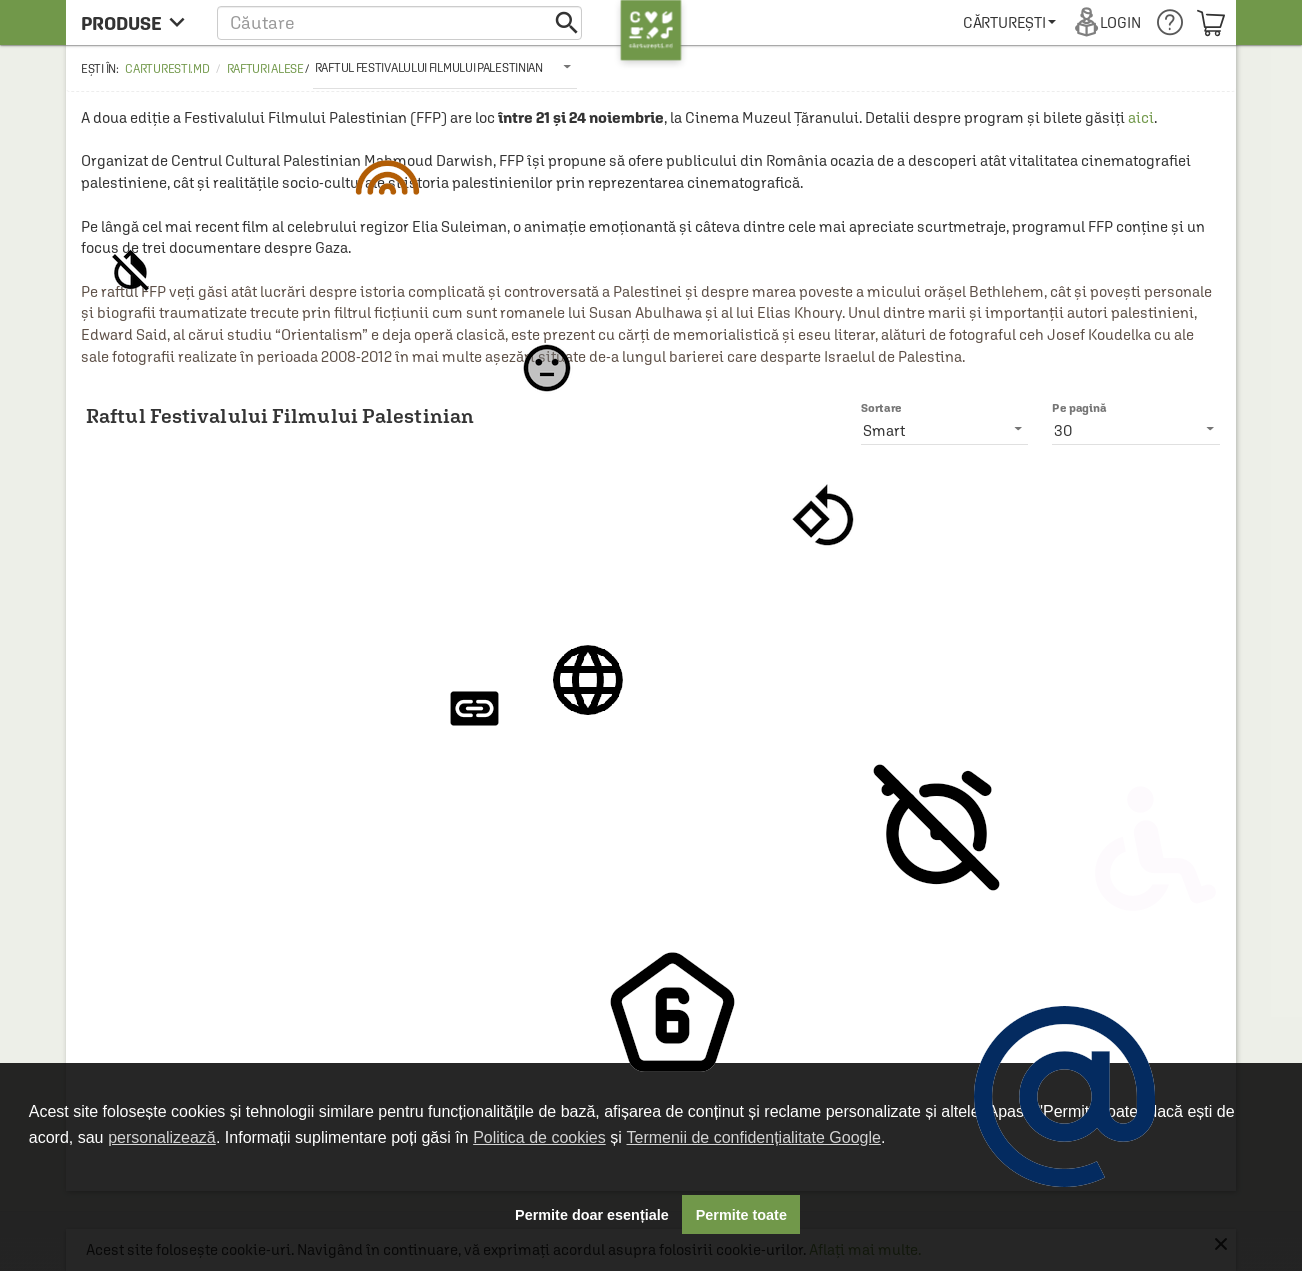 The height and width of the screenshot is (1271, 1302). Describe the element at coordinates (547, 368) in the screenshot. I see `indicates neutral feedback or rating` at that location.